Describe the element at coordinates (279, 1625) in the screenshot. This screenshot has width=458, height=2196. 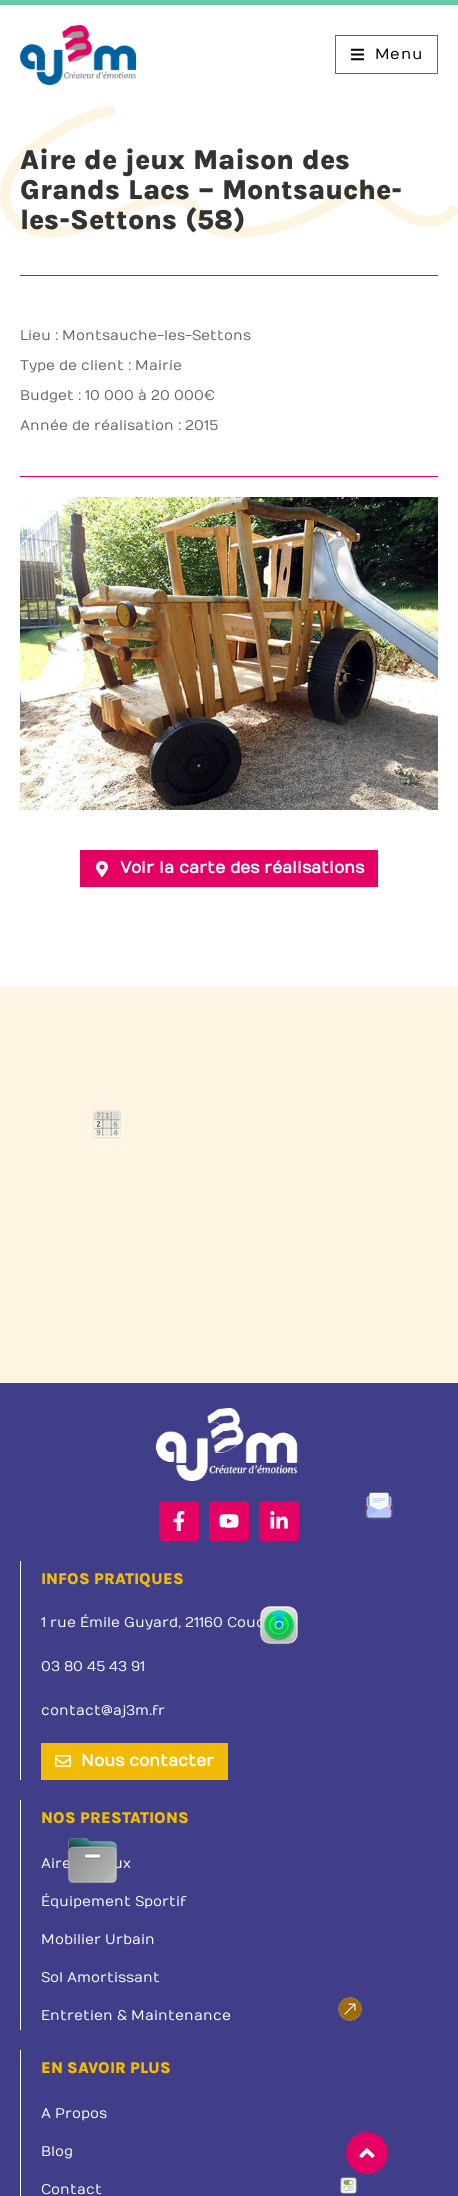
I see `open Find My app to locate devices or people` at that location.